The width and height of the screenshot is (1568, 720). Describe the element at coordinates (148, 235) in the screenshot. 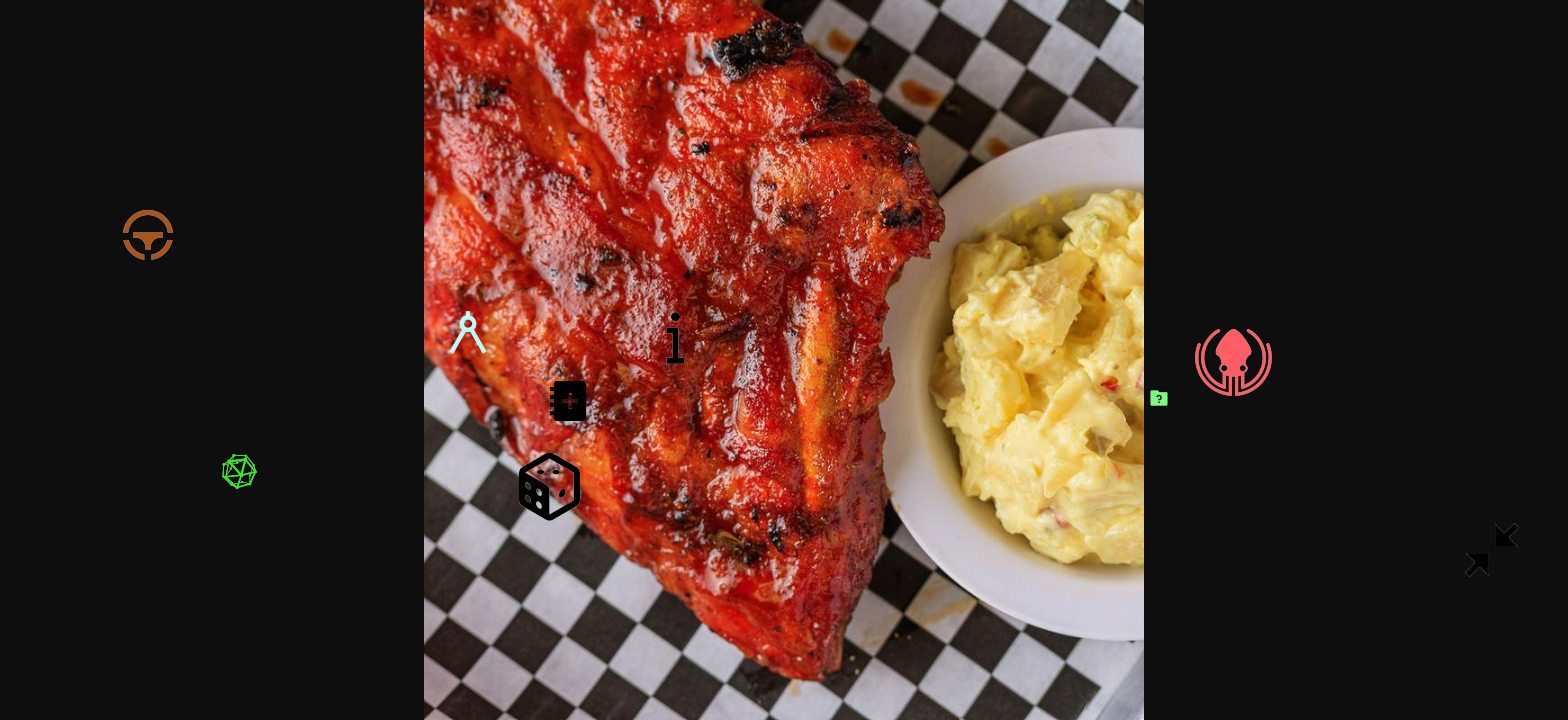

I see `access driving or navigation mode` at that location.